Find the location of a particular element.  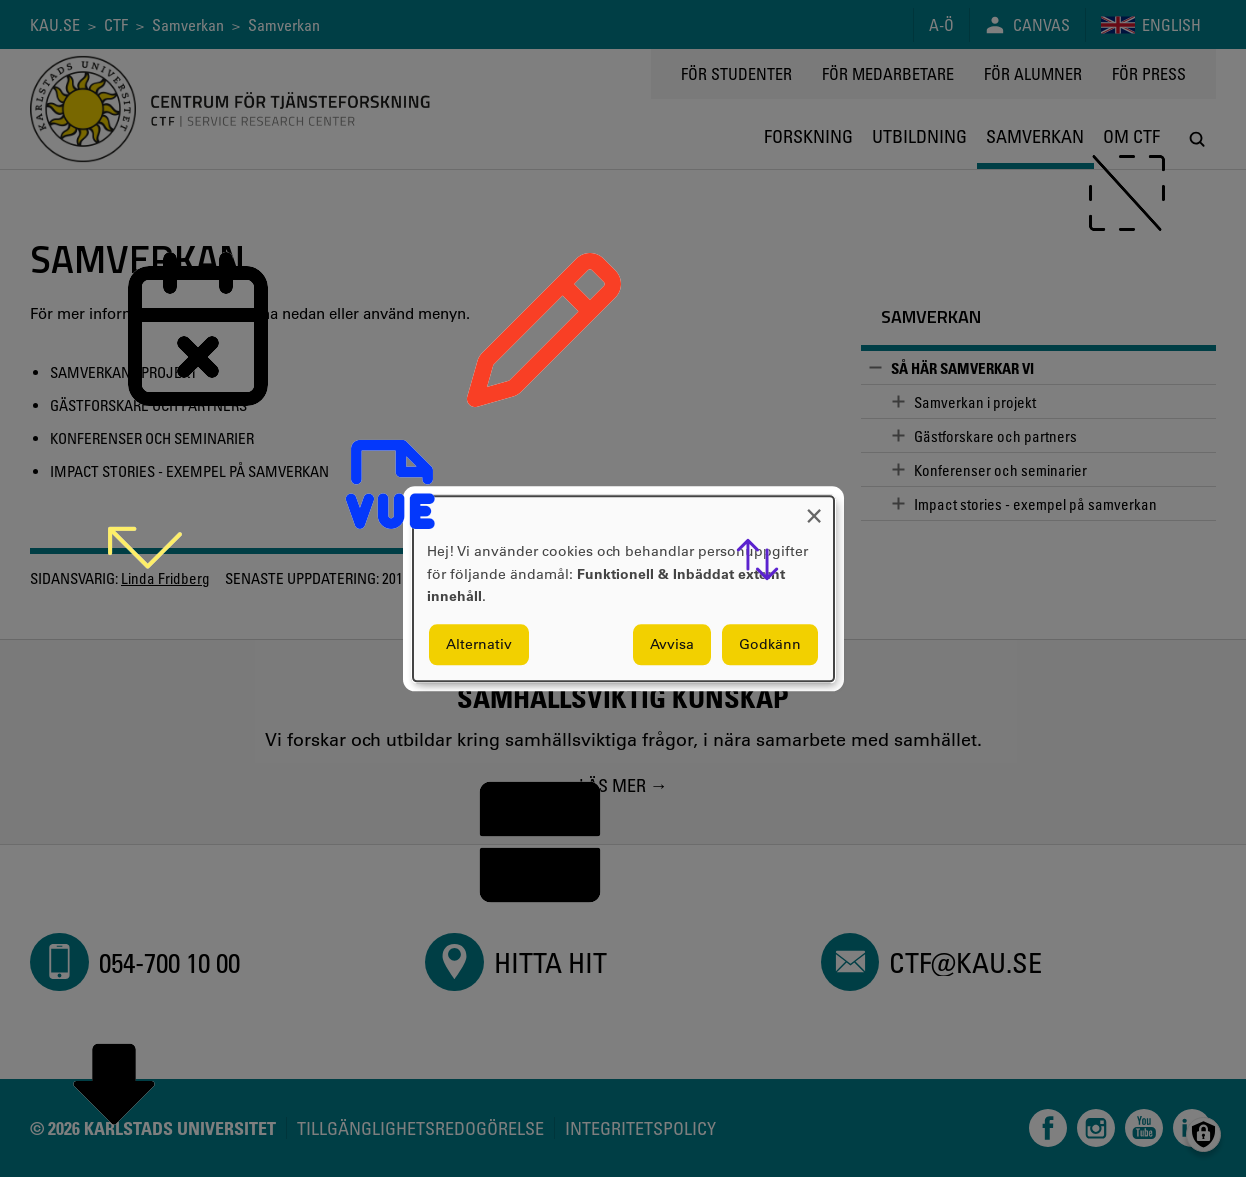

edit content or settings is located at coordinates (543, 330).